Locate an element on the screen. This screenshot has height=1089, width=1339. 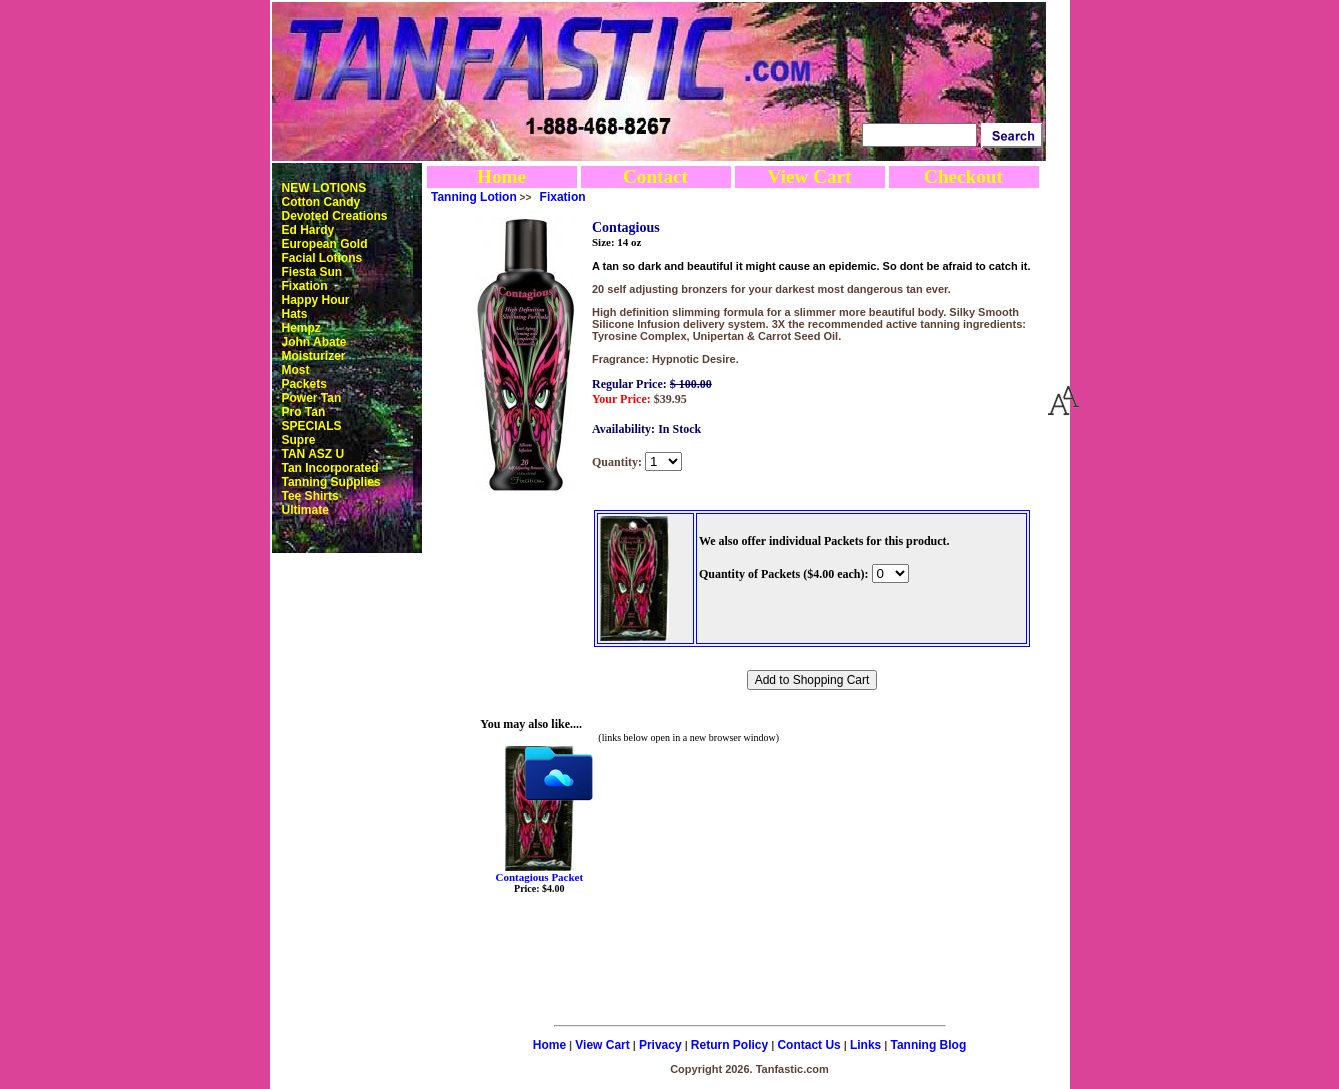
open wondershare document cloud folder is located at coordinates (558, 775).